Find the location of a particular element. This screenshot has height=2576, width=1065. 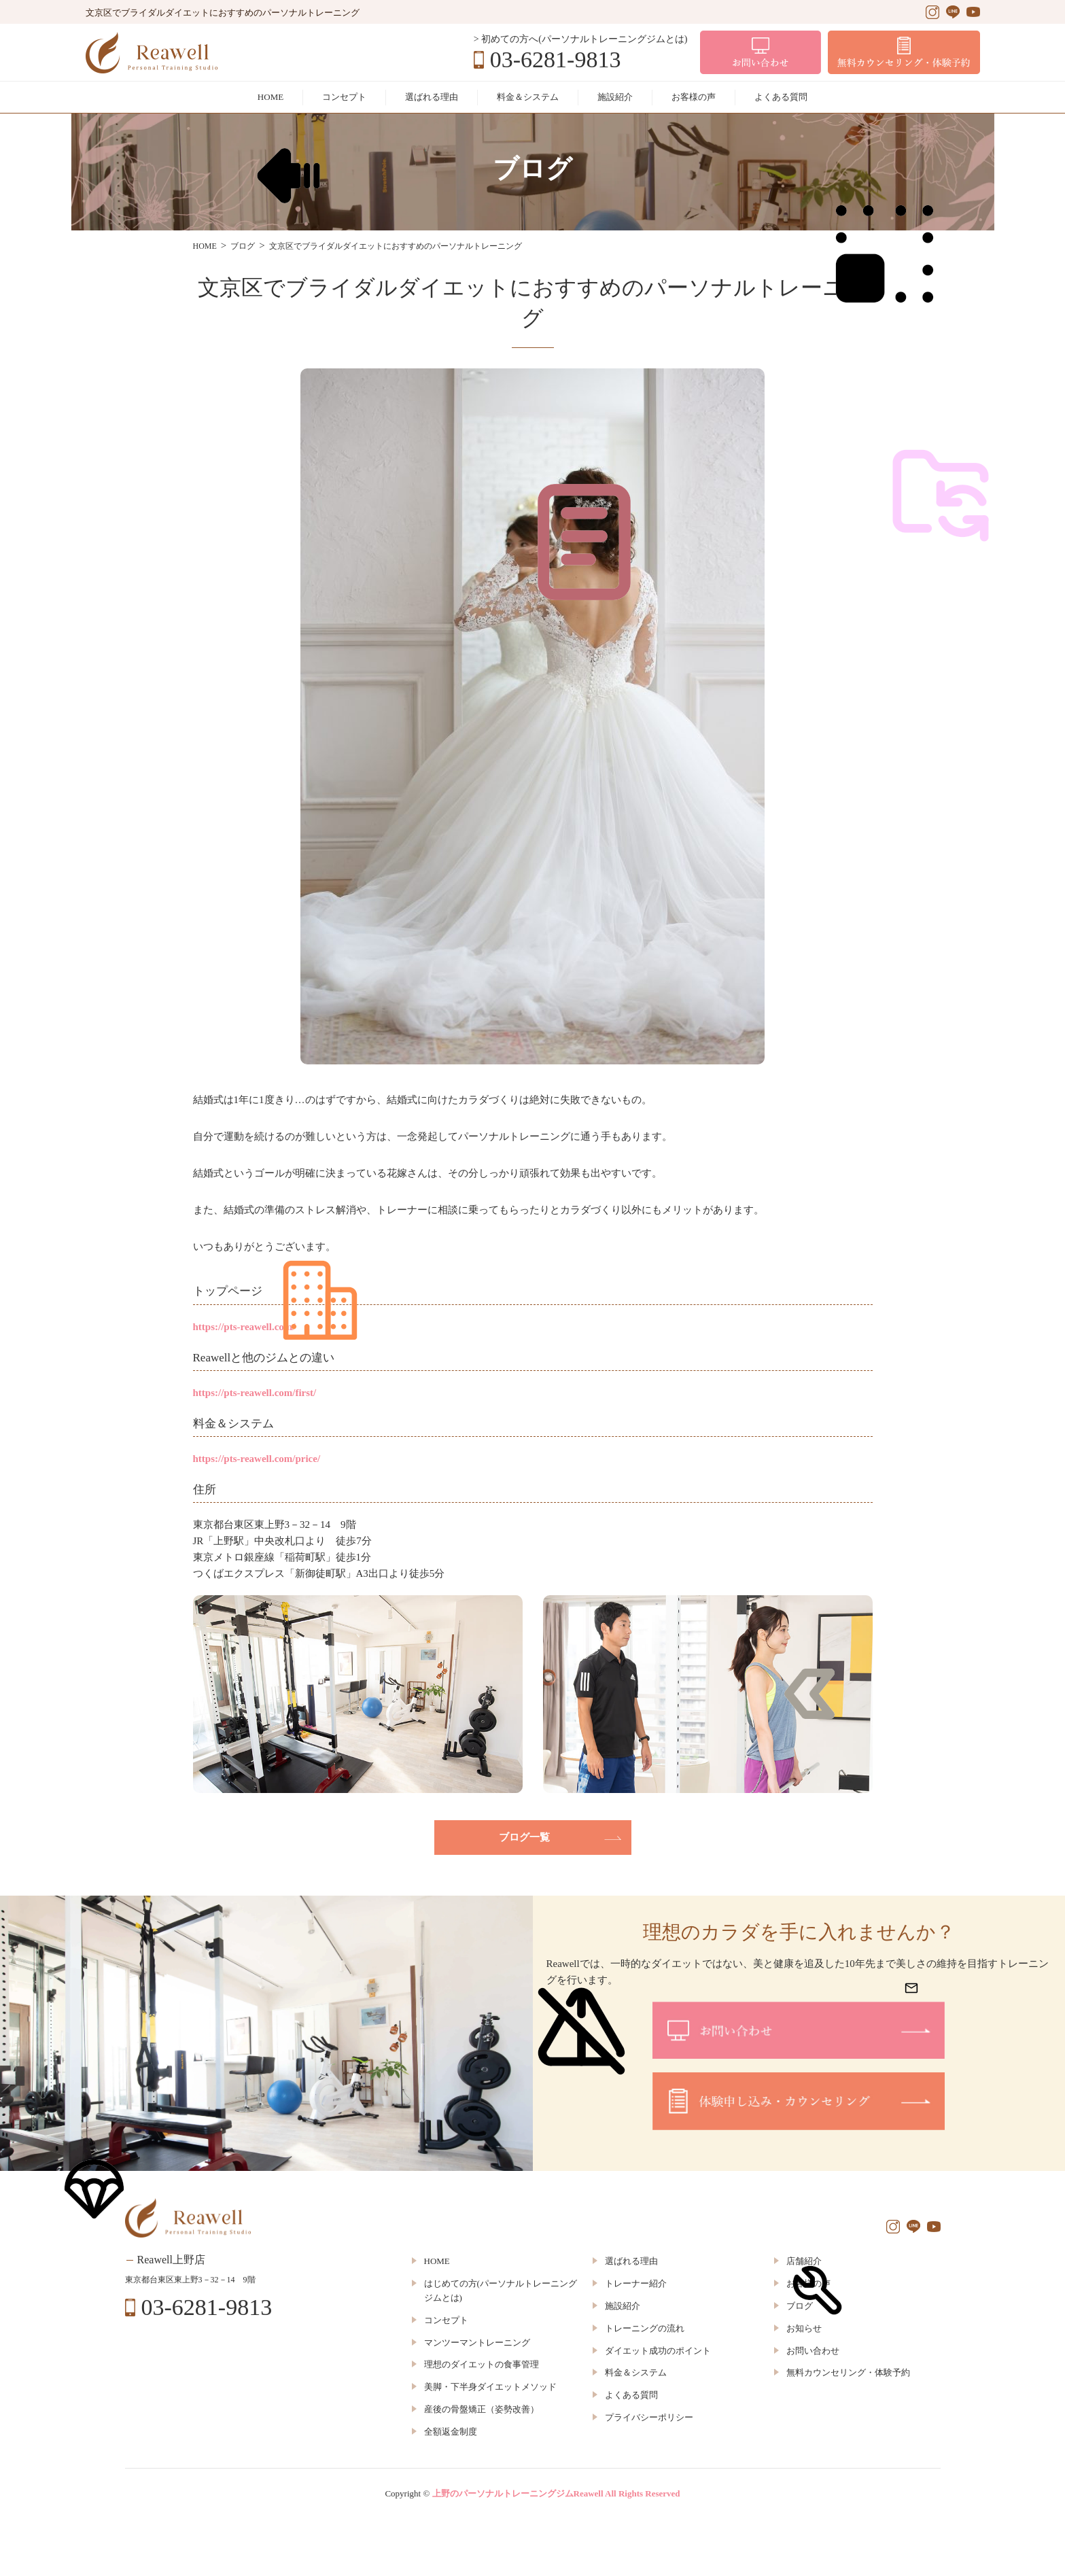

view your notes is located at coordinates (584, 542).